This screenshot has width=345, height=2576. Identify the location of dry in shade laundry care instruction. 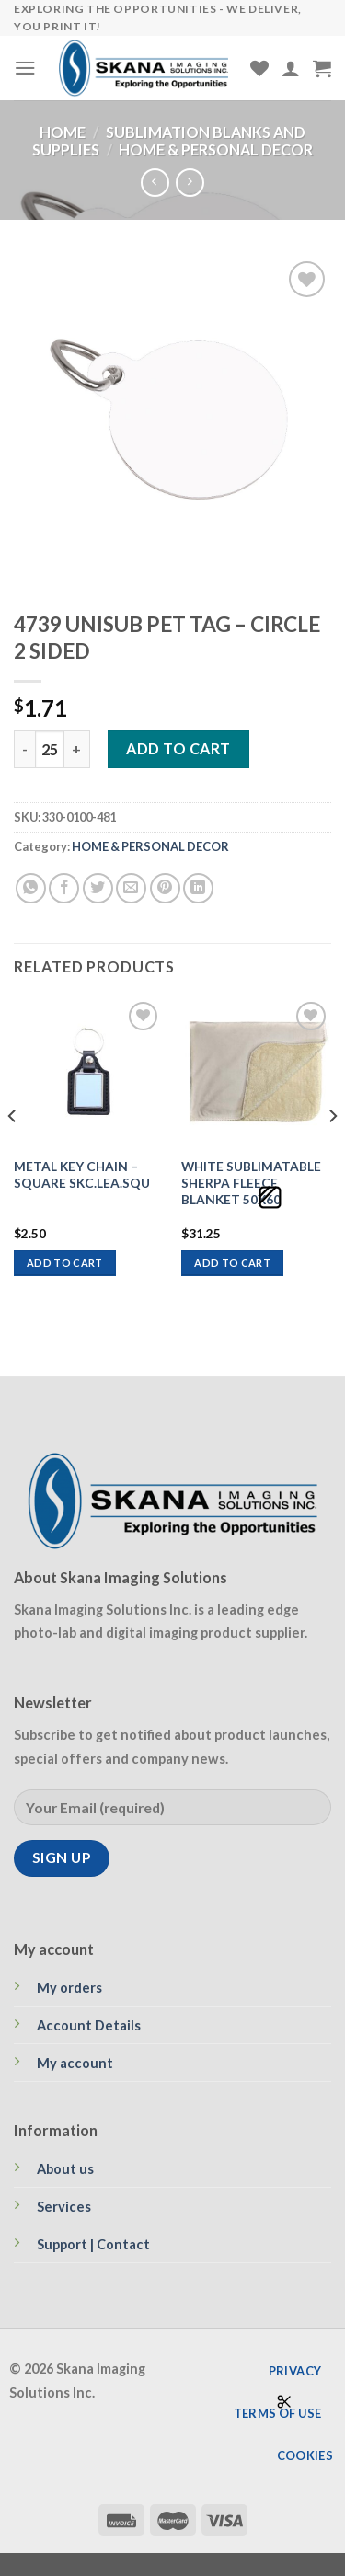
(270, 1197).